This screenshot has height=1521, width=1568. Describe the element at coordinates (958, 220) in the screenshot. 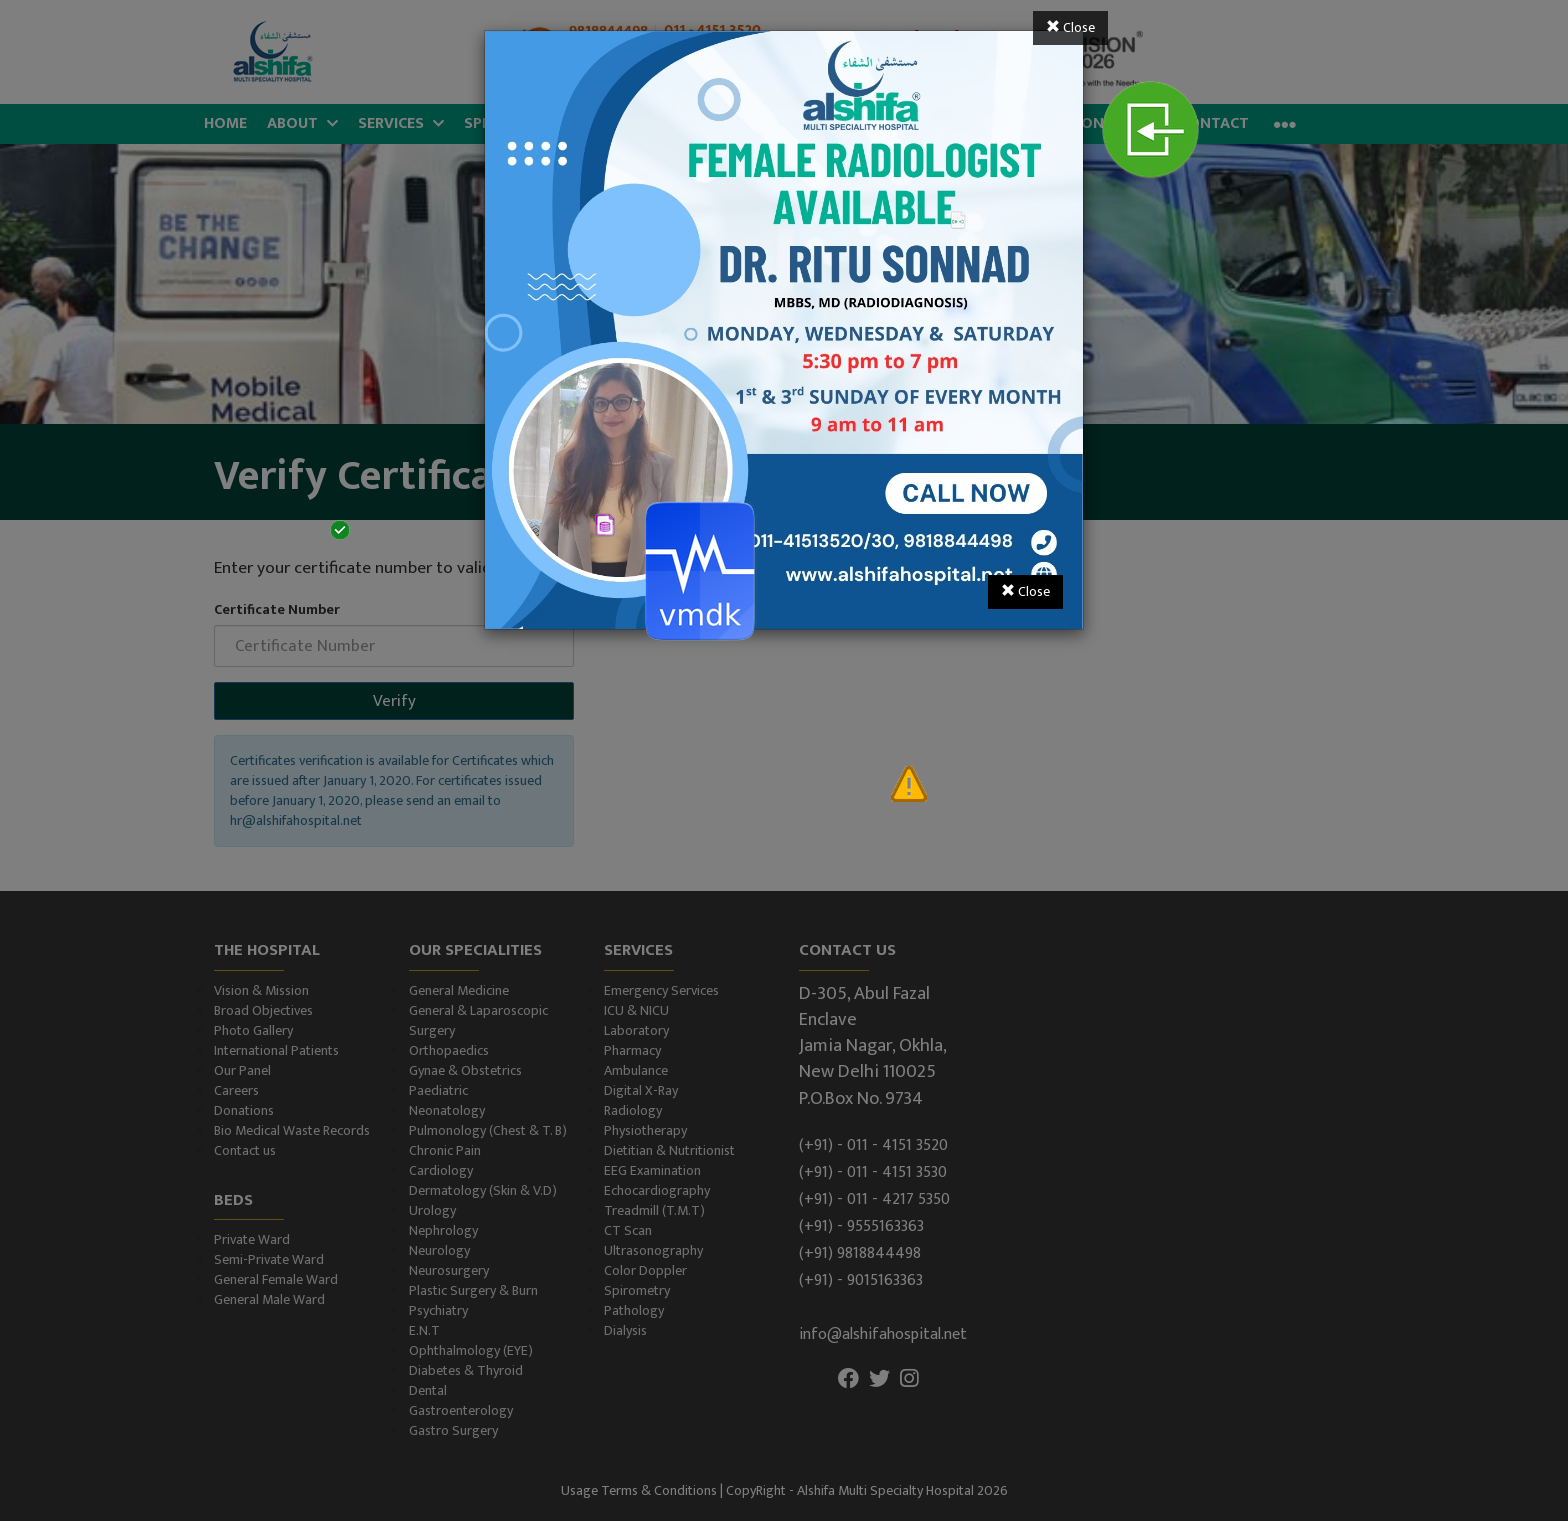

I see `a systemd unit configuration file` at that location.